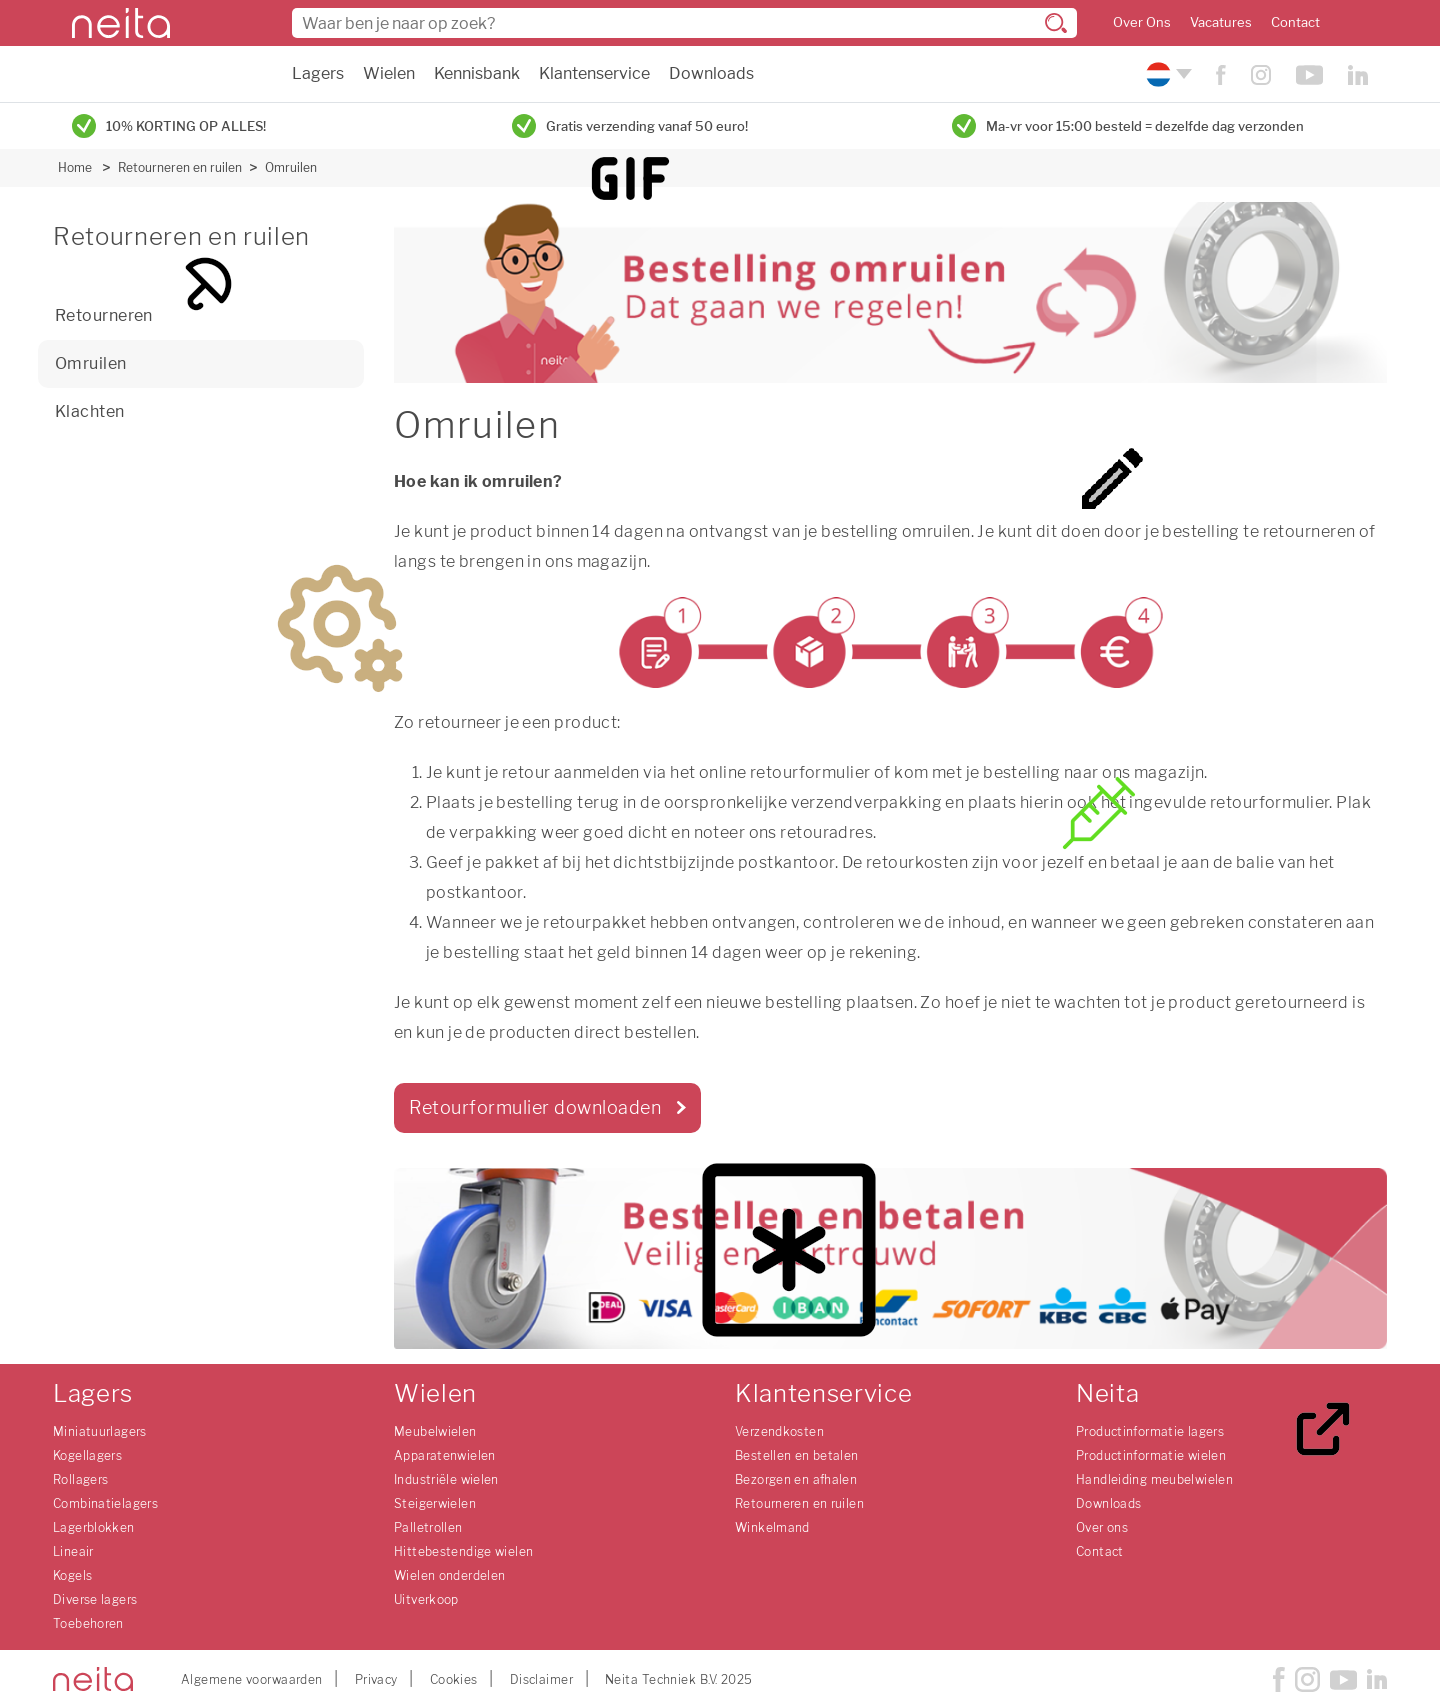 The width and height of the screenshot is (1440, 1708). Describe the element at coordinates (789, 1250) in the screenshot. I see `generate a new access key or password` at that location.